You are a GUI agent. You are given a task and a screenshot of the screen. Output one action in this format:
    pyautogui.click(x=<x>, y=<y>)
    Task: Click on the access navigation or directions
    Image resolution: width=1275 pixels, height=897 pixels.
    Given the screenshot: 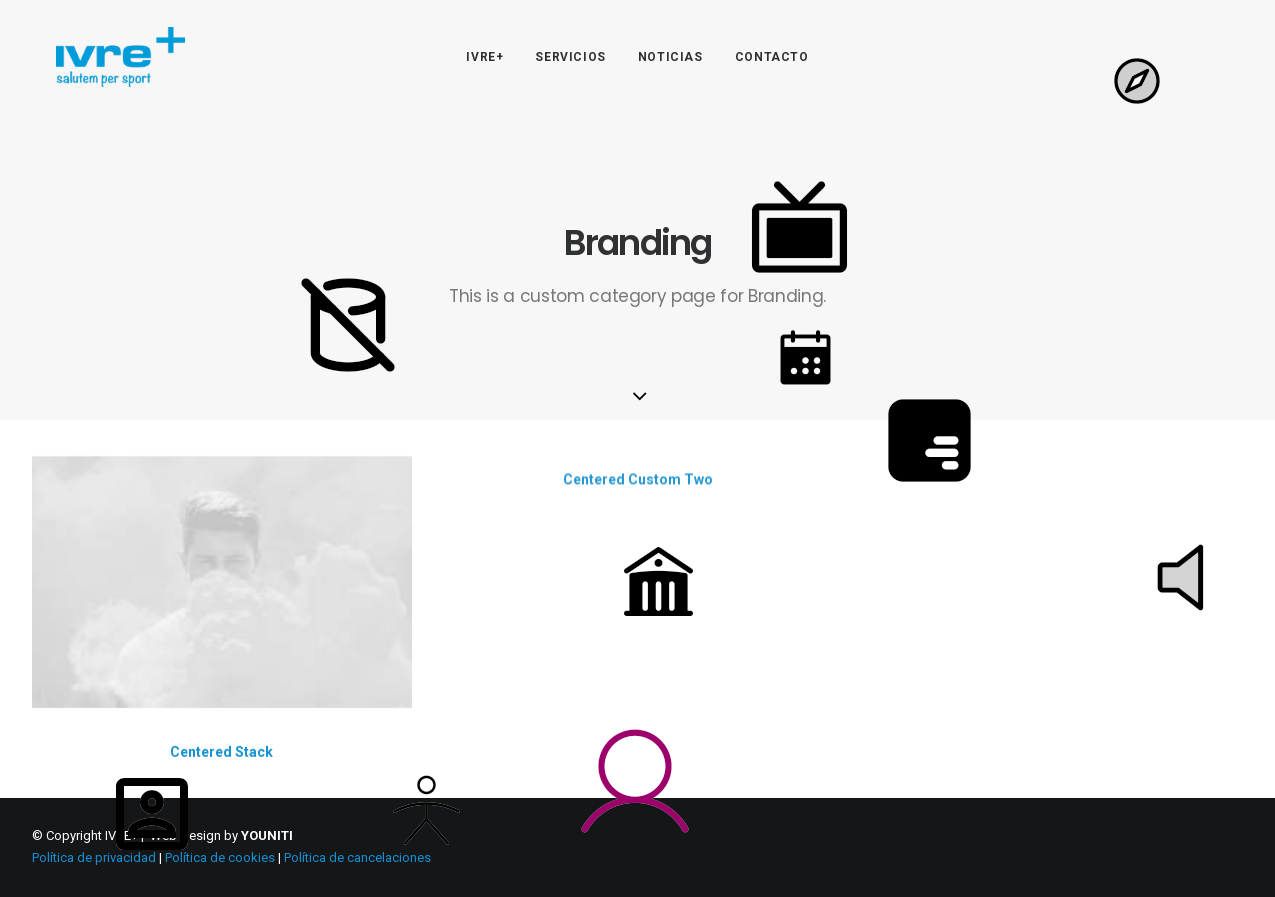 What is the action you would take?
    pyautogui.click(x=1137, y=81)
    